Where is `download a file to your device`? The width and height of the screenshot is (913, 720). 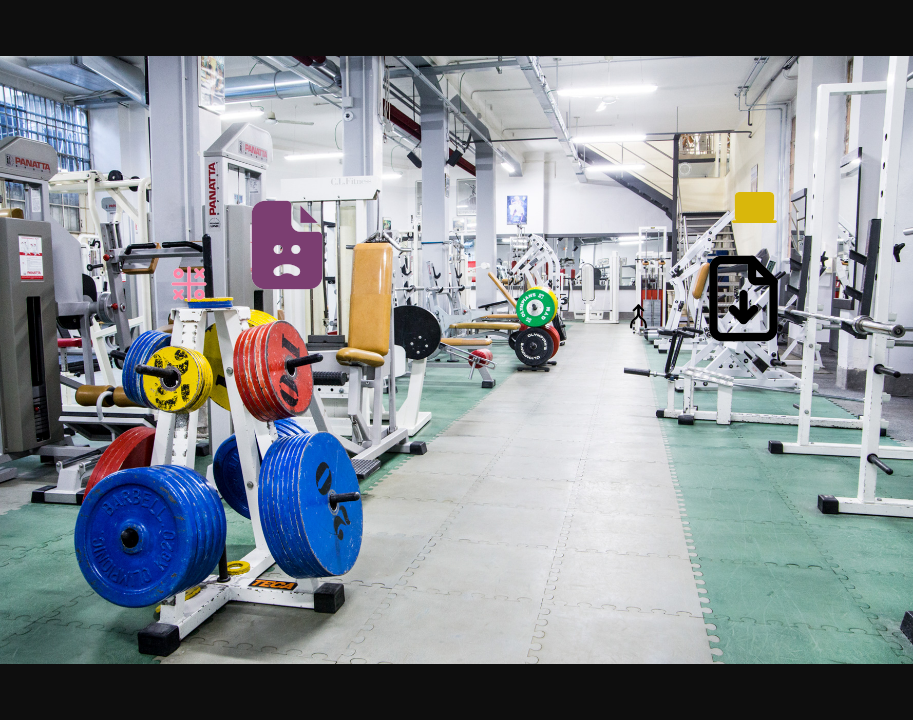
download a file to your device is located at coordinates (743, 298).